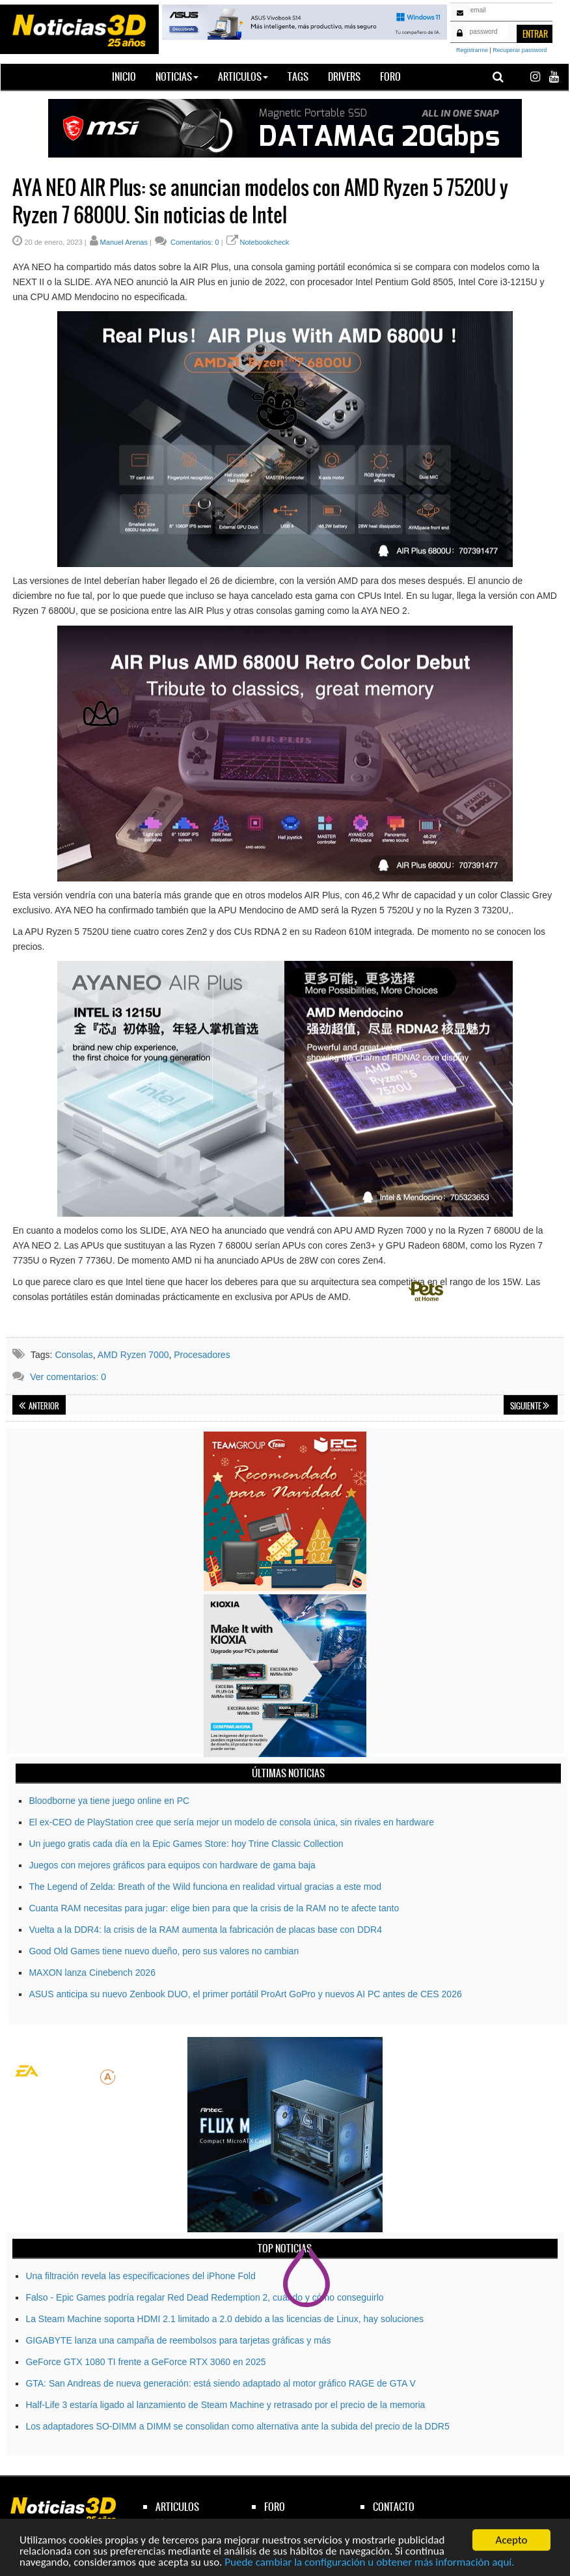 This screenshot has height=2576, width=570. What do you see at coordinates (279, 406) in the screenshot?
I see `open the HappyCow app for finding vegan and vegetarian restaurants` at bounding box center [279, 406].